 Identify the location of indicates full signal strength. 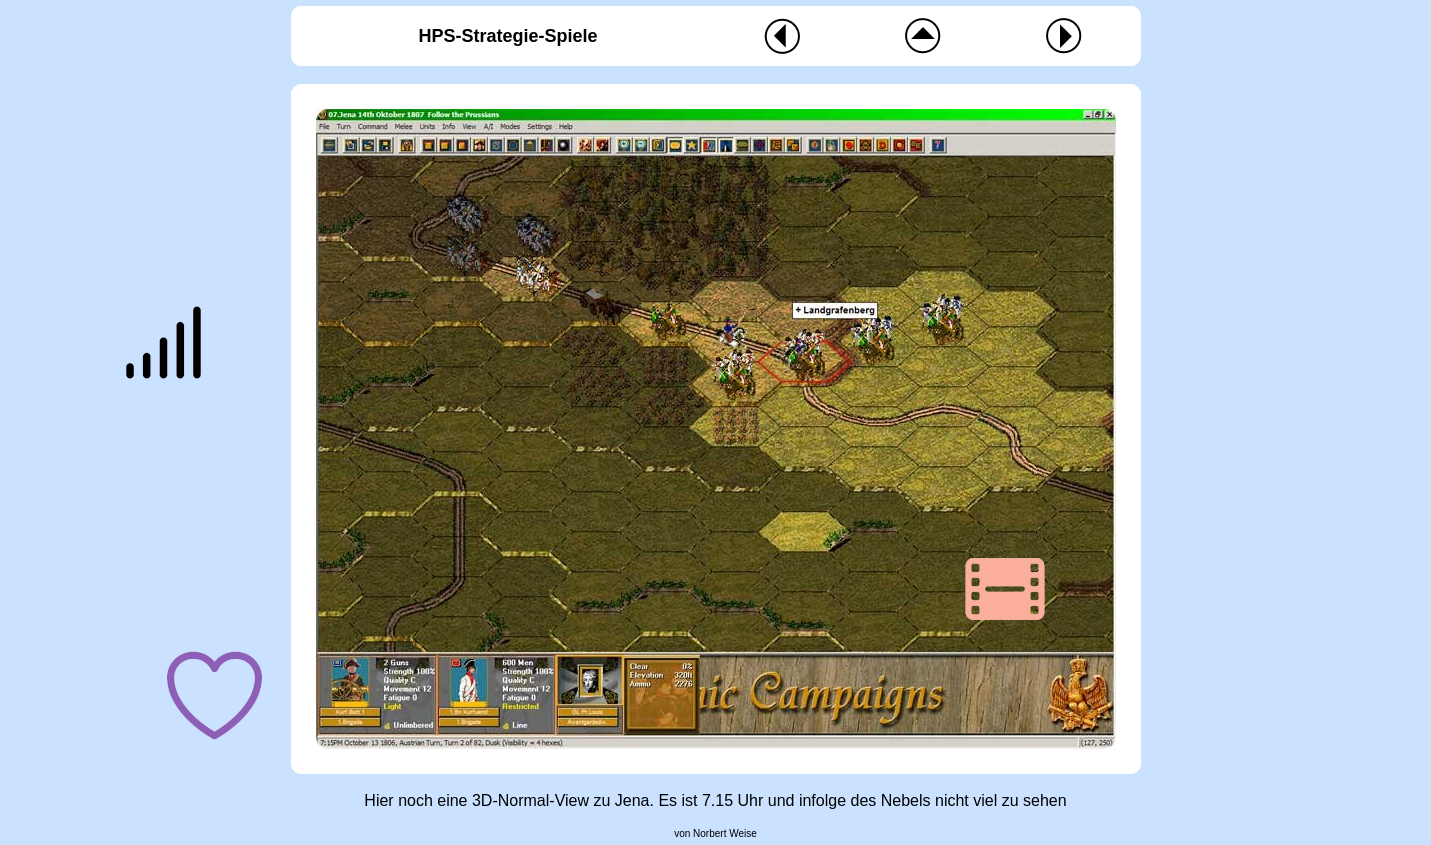
(163, 342).